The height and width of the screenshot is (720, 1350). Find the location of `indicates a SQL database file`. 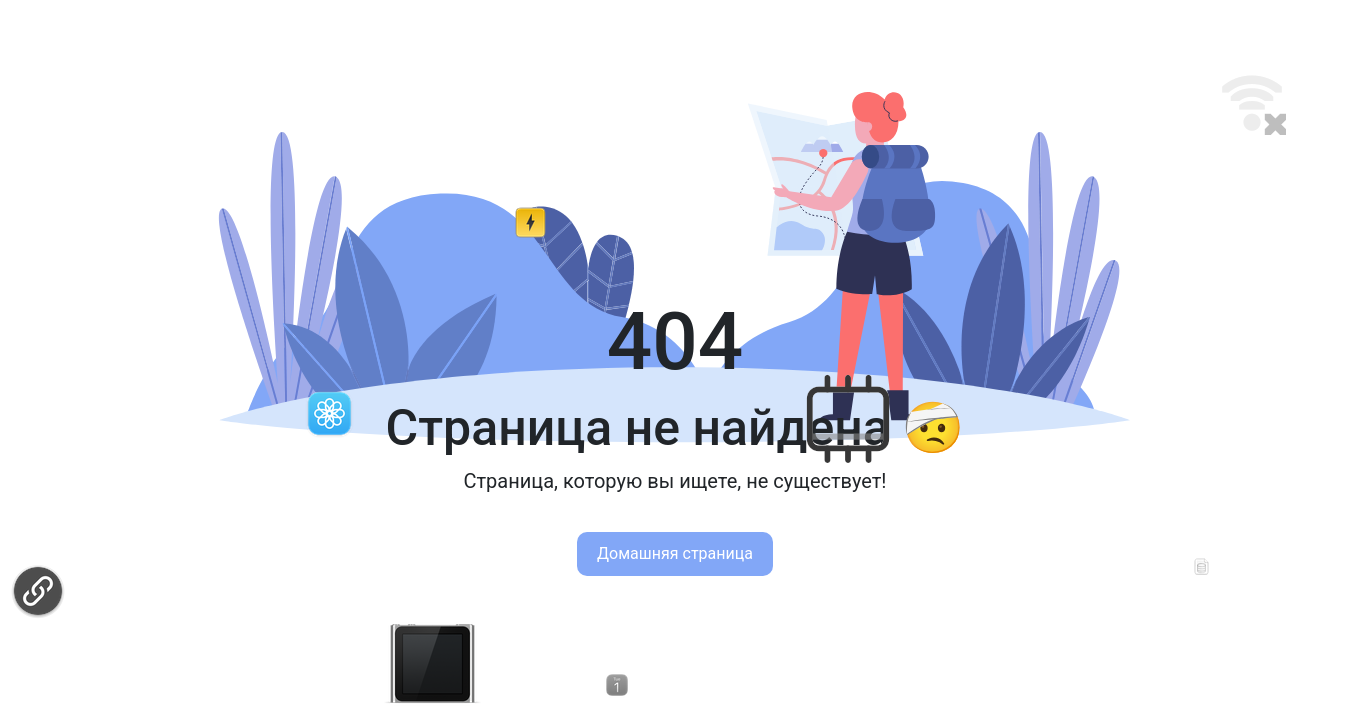

indicates a SQL database file is located at coordinates (1201, 566).